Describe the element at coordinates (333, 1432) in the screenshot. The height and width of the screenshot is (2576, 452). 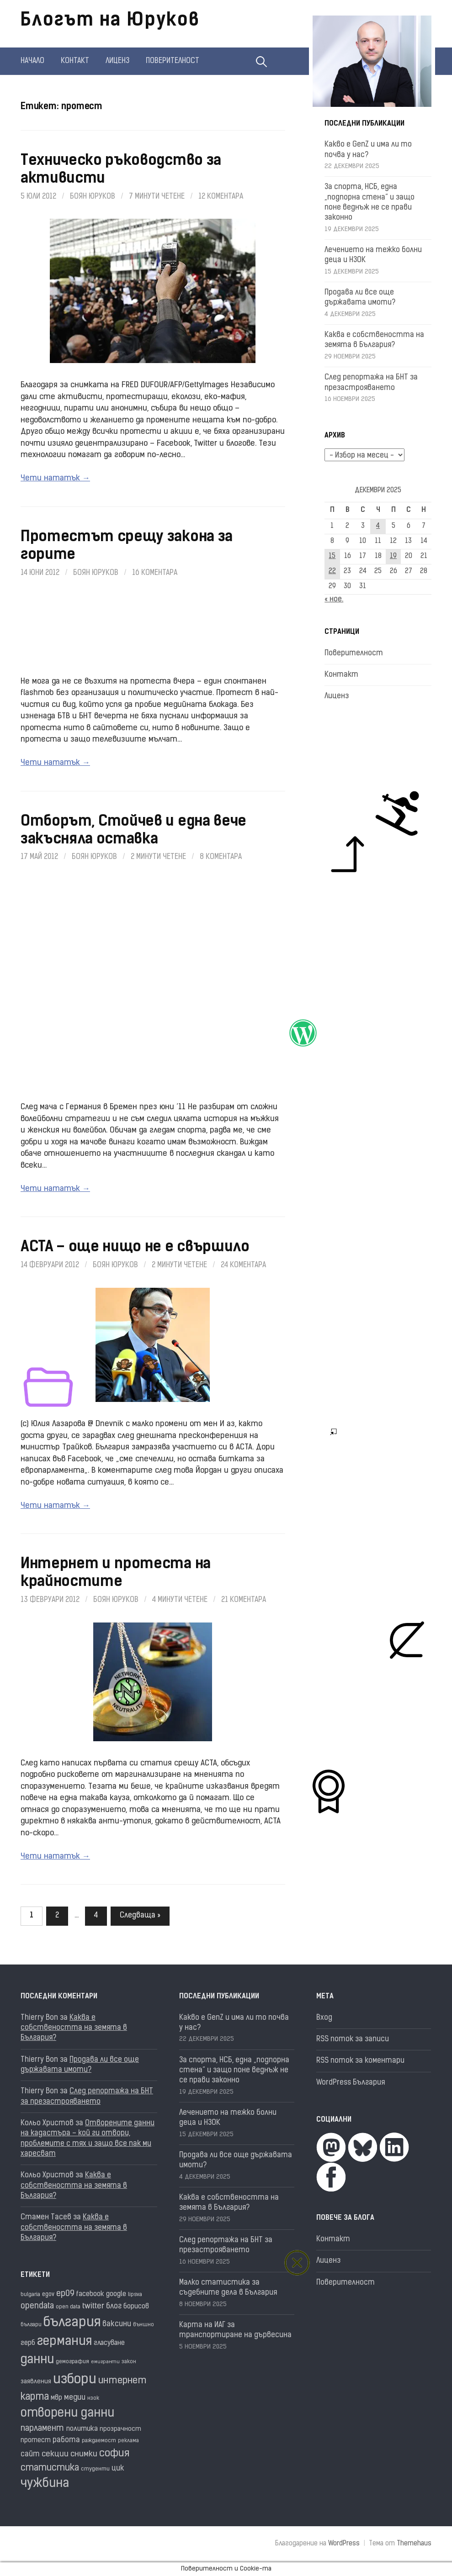
I see `import or bring content into a container` at that location.